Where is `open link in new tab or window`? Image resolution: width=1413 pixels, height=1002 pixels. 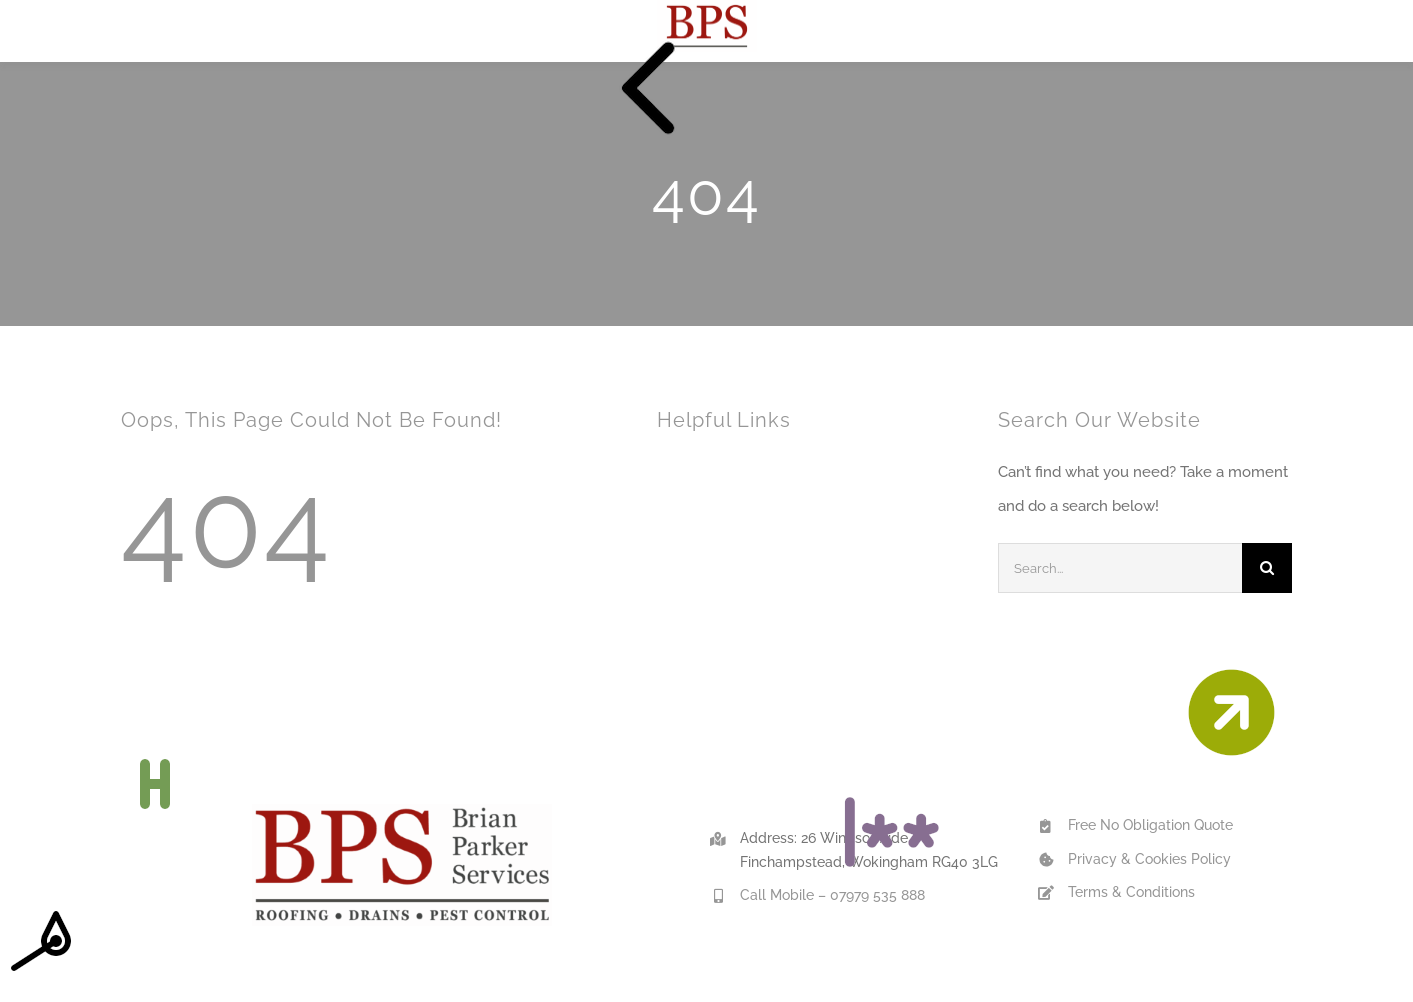 open link in new tab or window is located at coordinates (1231, 712).